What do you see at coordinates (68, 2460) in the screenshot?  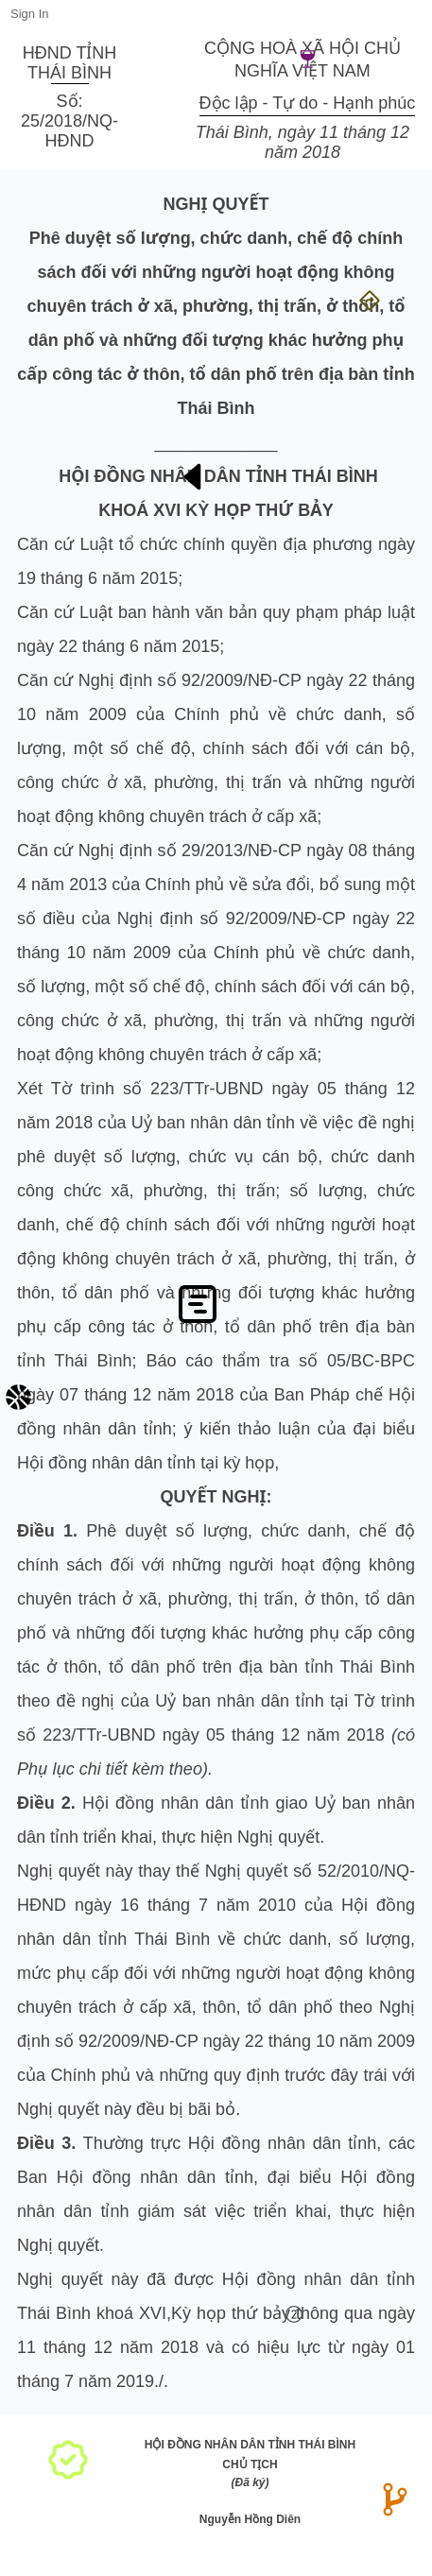 I see `verified or authenticated status indicator` at bounding box center [68, 2460].